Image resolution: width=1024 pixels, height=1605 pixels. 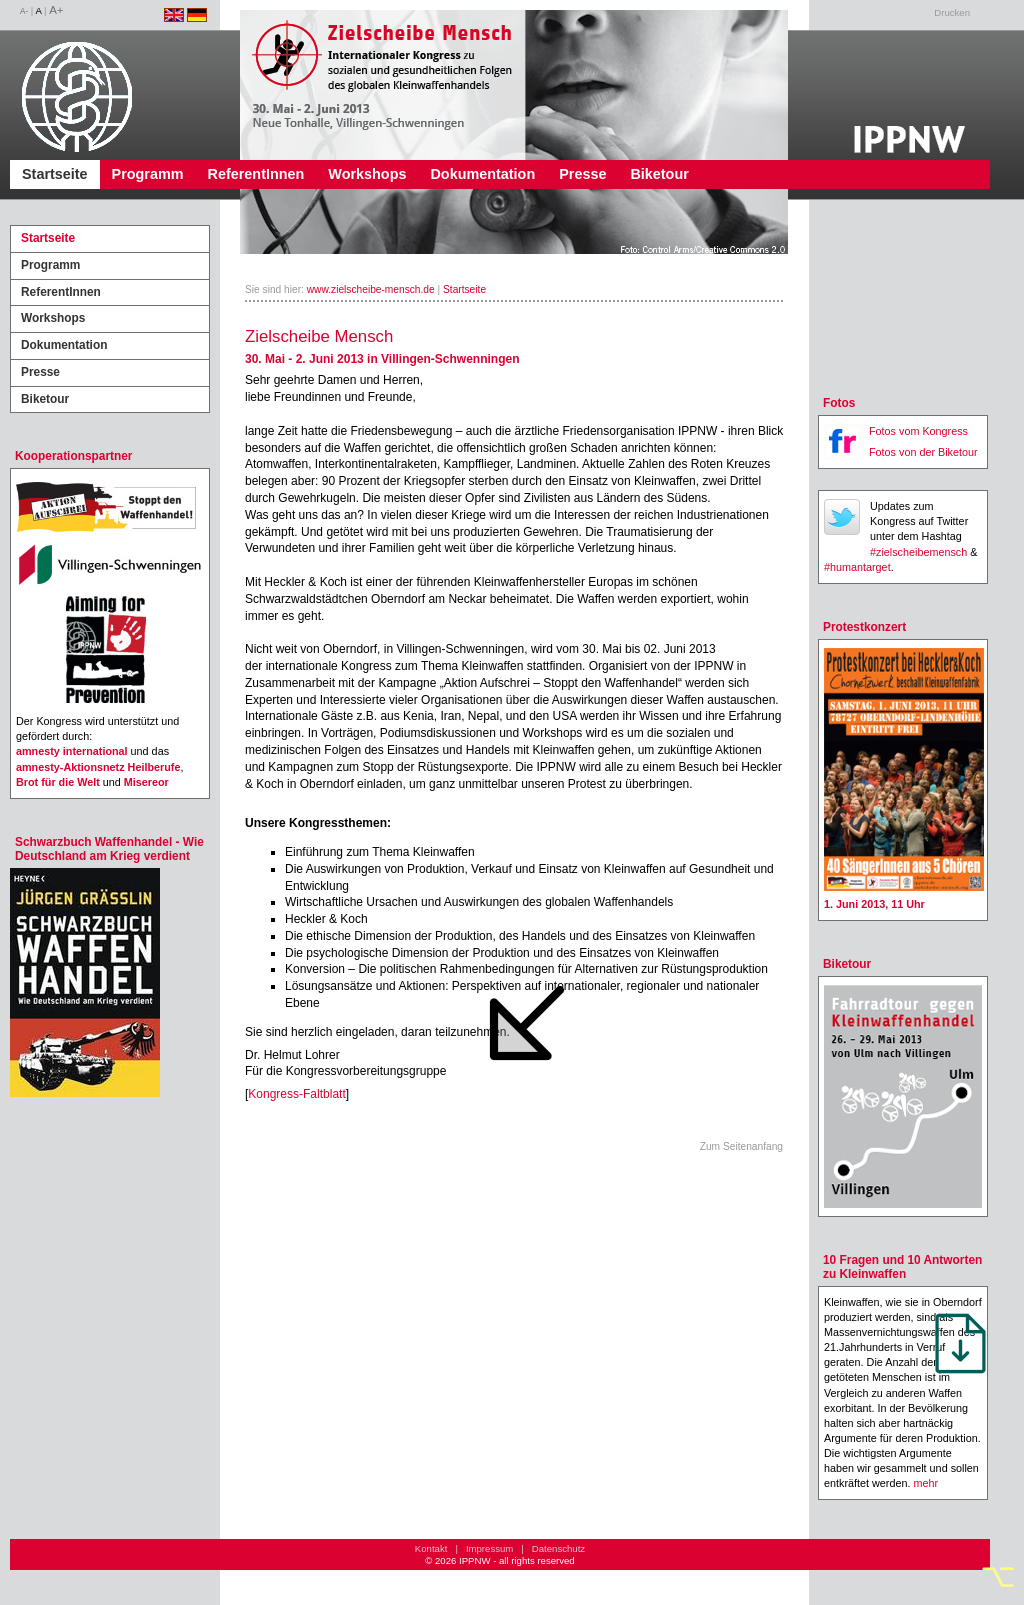 What do you see at coordinates (998, 1576) in the screenshot?
I see `access keyboard or input options` at bounding box center [998, 1576].